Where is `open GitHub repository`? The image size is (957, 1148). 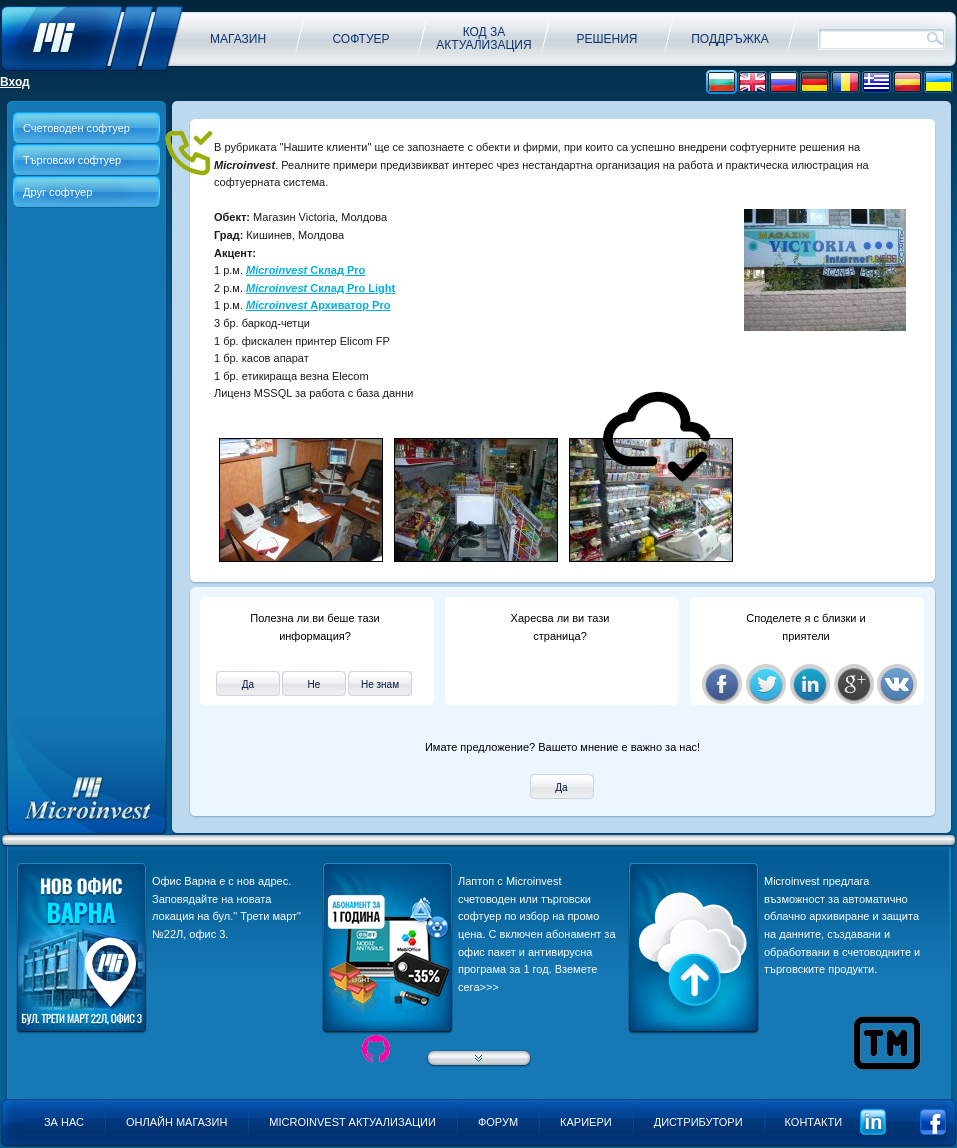 open GitHub repository is located at coordinates (376, 1049).